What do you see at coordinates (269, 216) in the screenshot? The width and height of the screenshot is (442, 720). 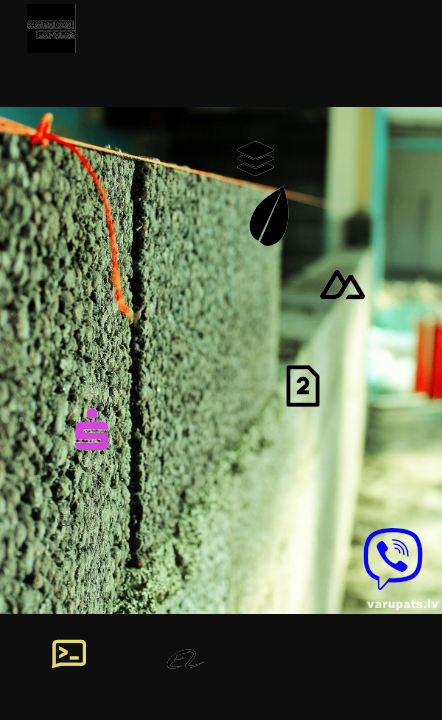 I see `Leaflet mapping library logo` at bounding box center [269, 216].